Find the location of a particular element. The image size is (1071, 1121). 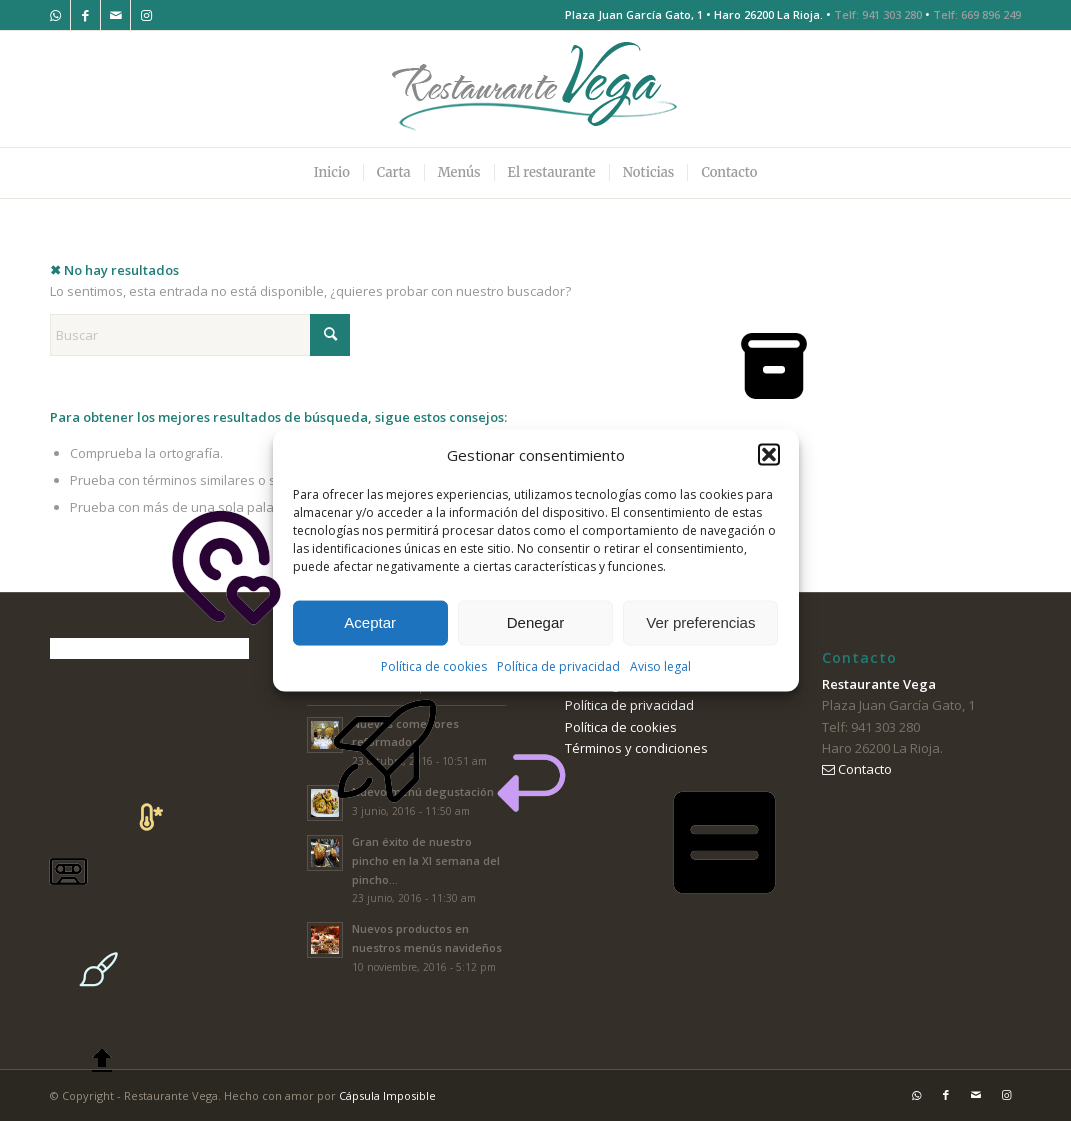

archive selected items is located at coordinates (774, 366).